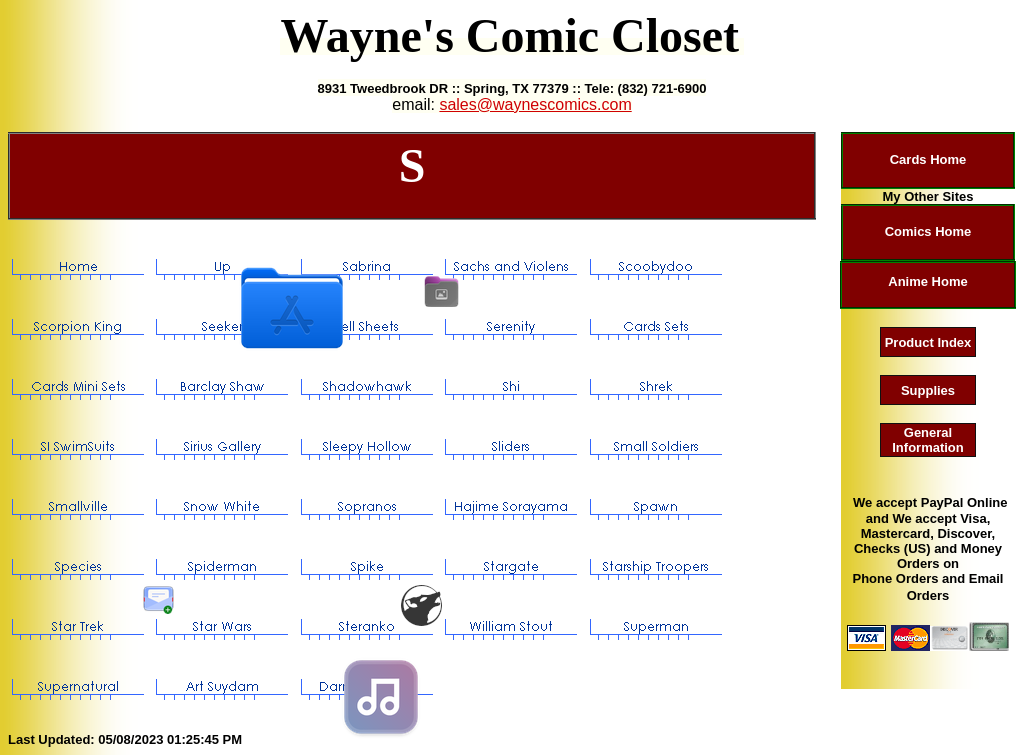  I want to click on open templates folder, so click(292, 308).